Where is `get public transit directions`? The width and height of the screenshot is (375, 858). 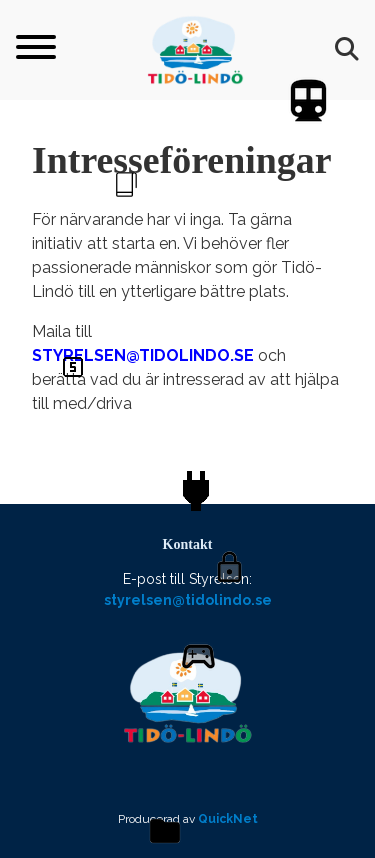
get public transit directions is located at coordinates (308, 101).